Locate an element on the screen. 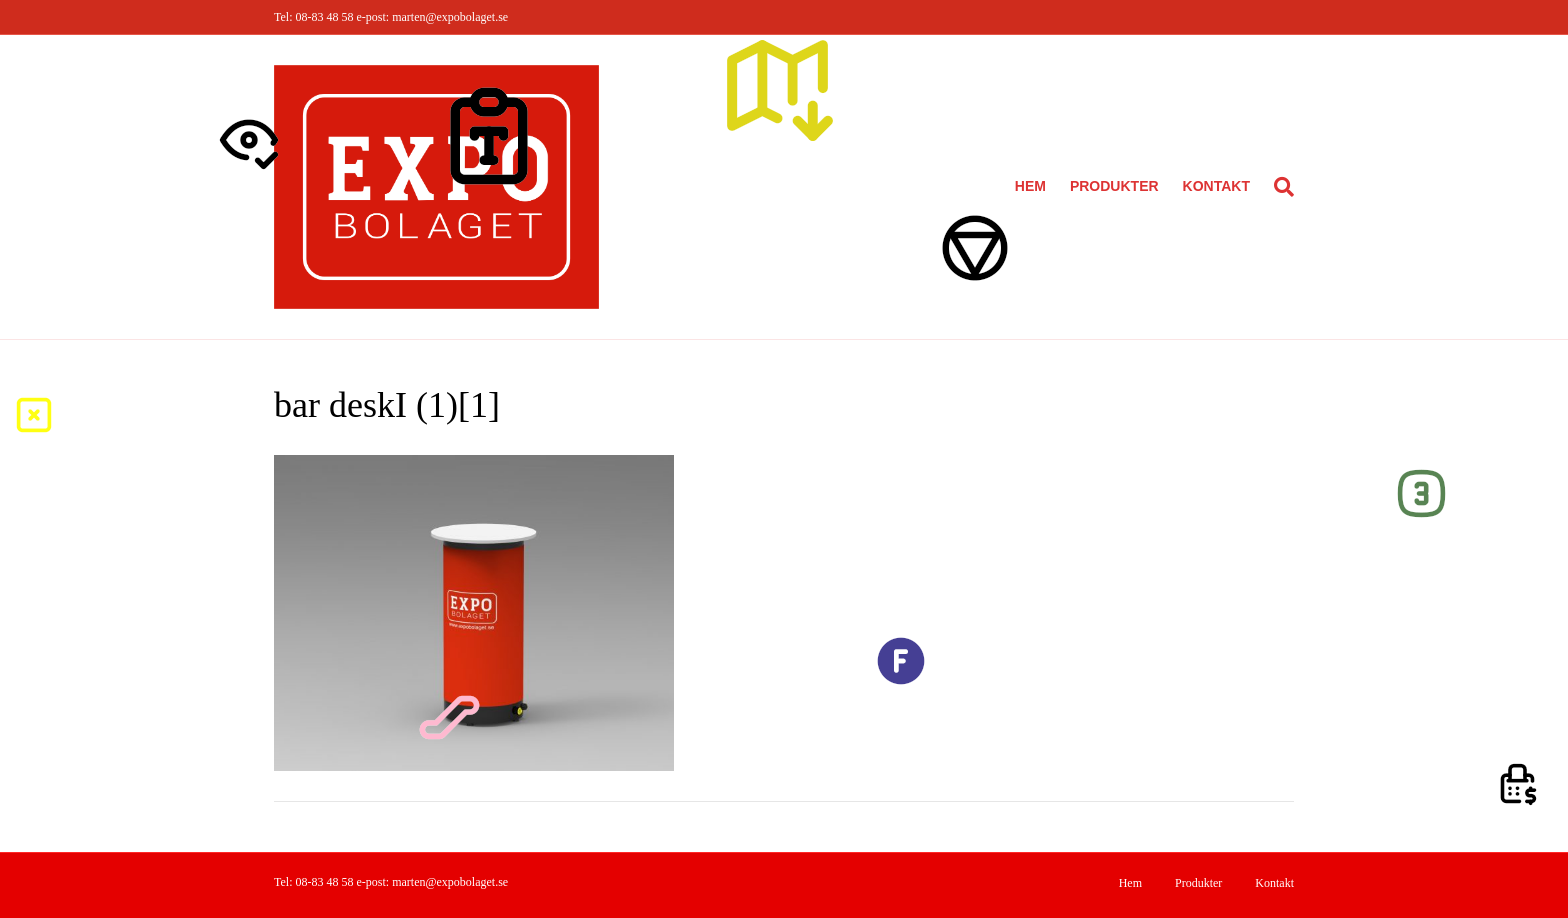 The image size is (1568, 918). indicates step 3 in a multi-step process is located at coordinates (1421, 493).